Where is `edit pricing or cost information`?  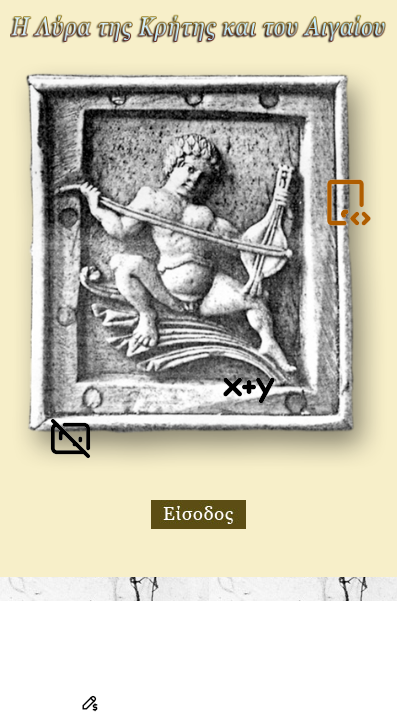 edit pricing or cost information is located at coordinates (89, 702).